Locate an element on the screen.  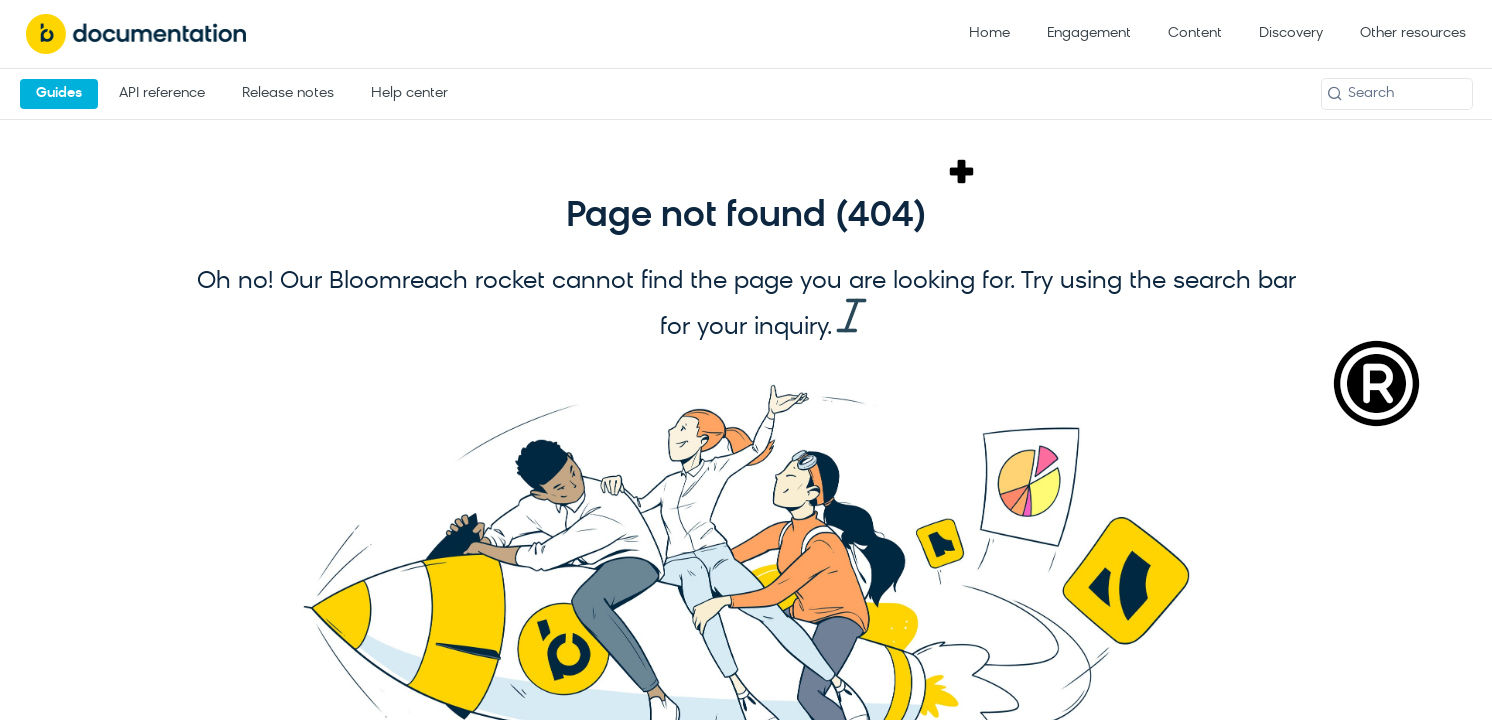
indicates registered trademark status is located at coordinates (1376, 383).